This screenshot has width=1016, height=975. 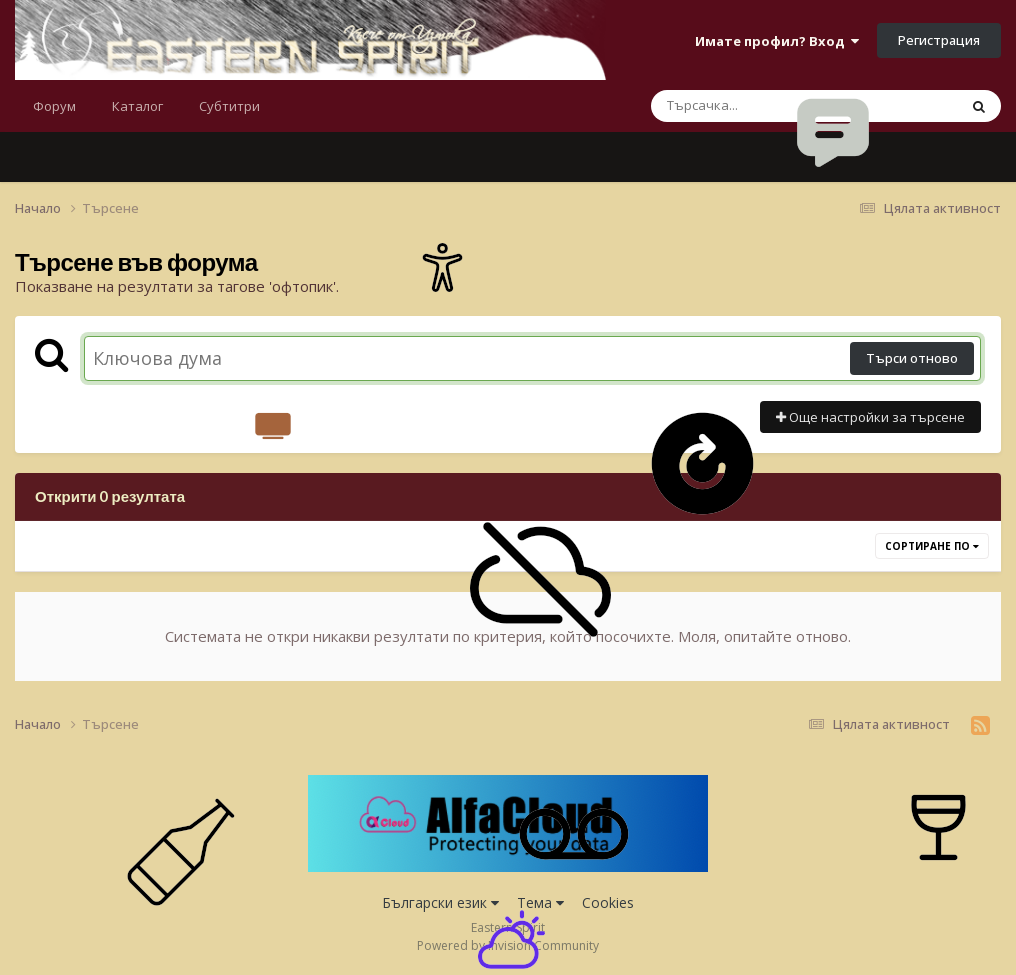 I want to click on refresh or reload content, so click(x=702, y=463).